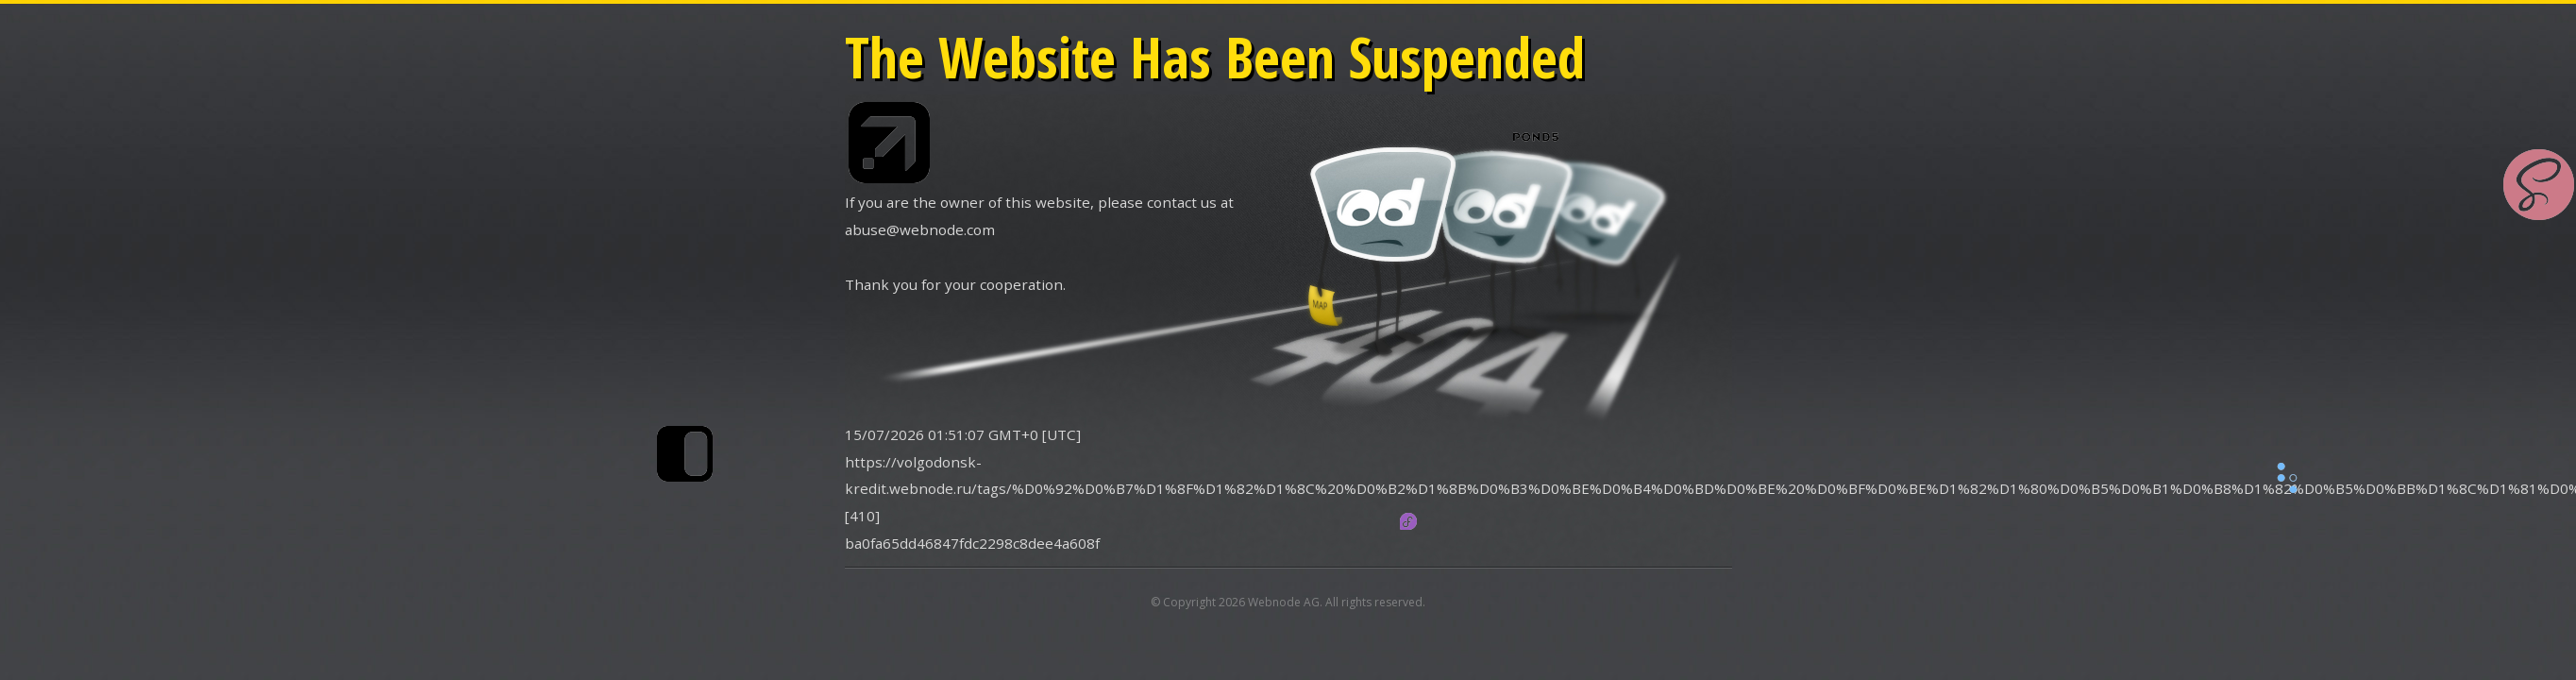  What do you see at coordinates (1408, 521) in the screenshot?
I see `Fedora Linux operating system logo` at bounding box center [1408, 521].